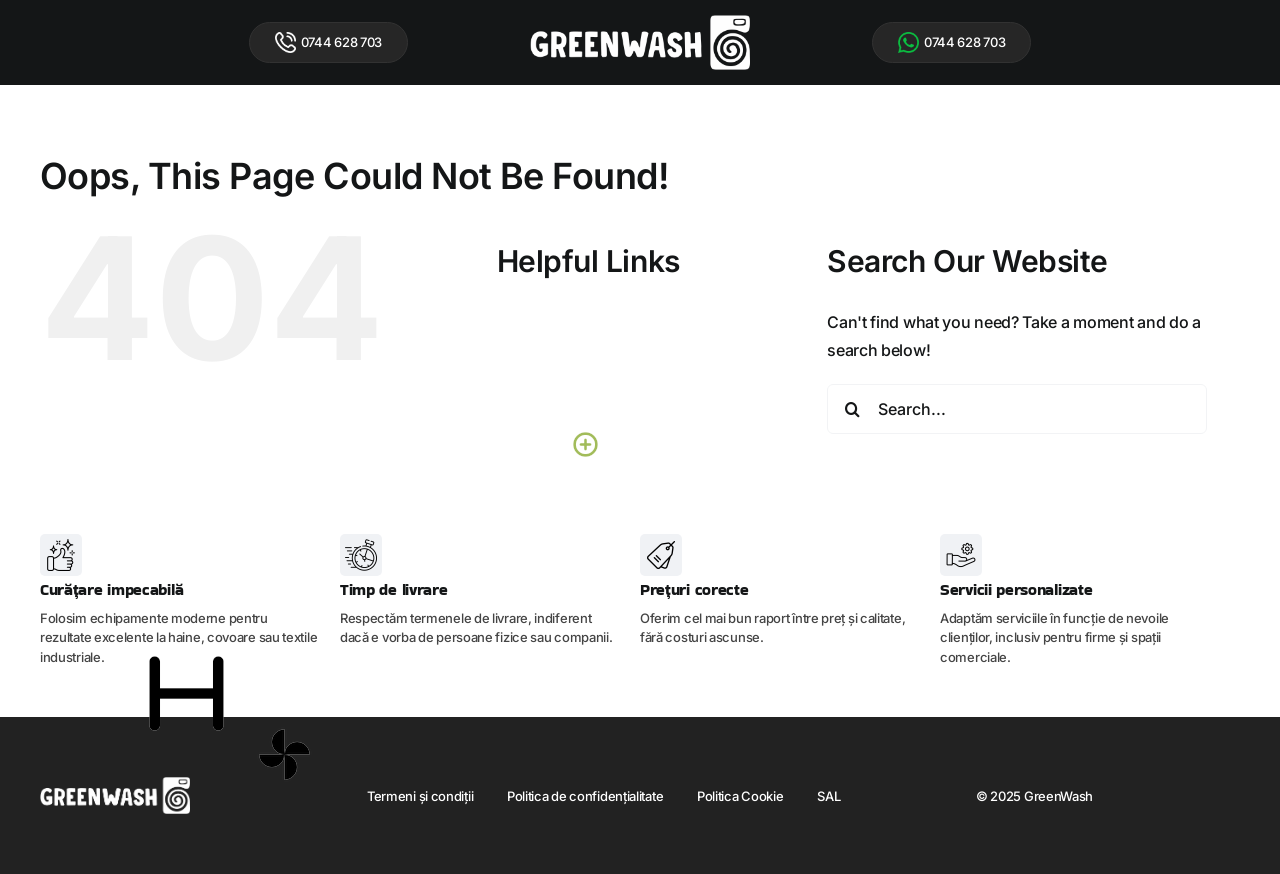 The width and height of the screenshot is (1280, 874). I want to click on apply heading text formatting, so click(186, 693).